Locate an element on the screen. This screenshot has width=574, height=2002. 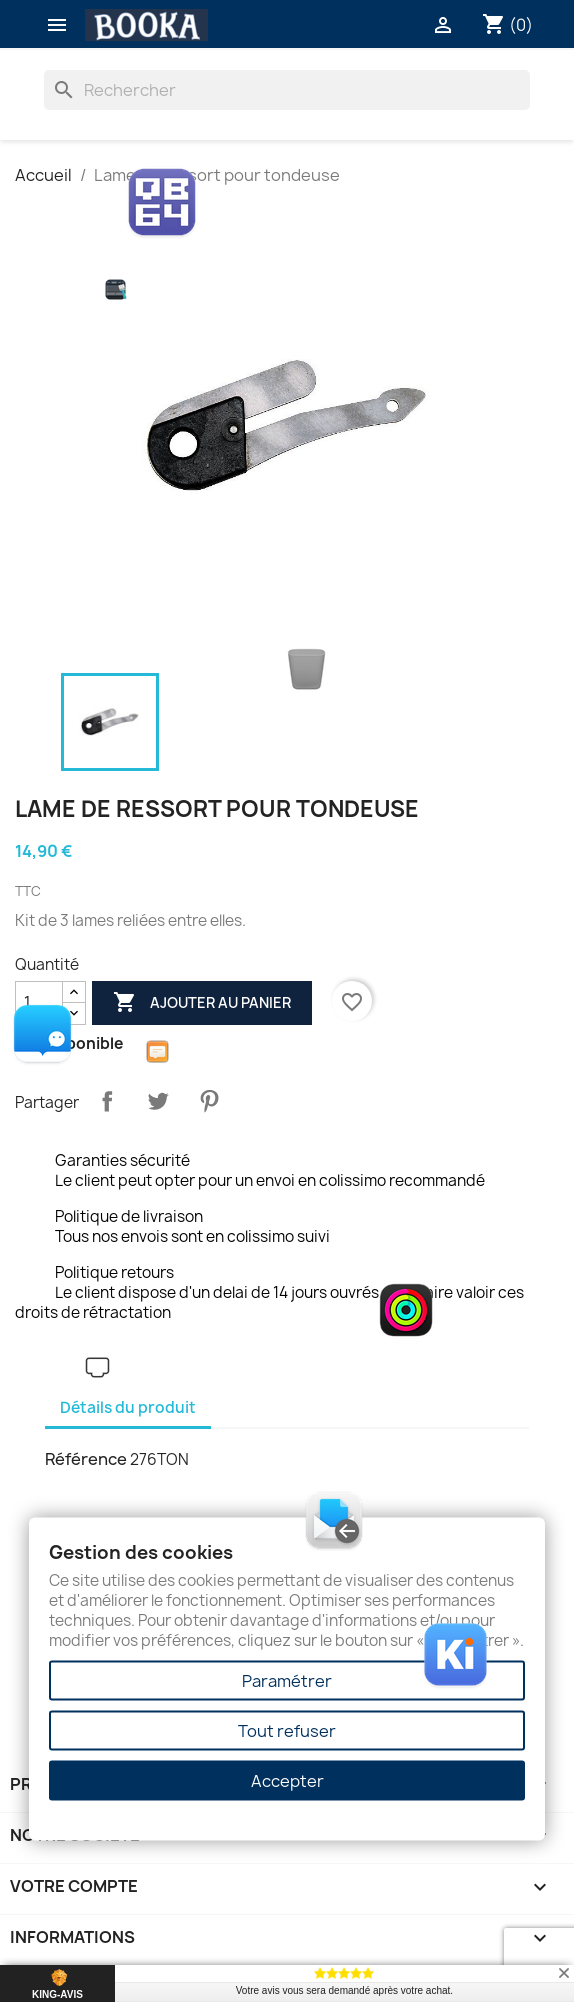
open the trash to view deleted items is located at coordinates (306, 668).